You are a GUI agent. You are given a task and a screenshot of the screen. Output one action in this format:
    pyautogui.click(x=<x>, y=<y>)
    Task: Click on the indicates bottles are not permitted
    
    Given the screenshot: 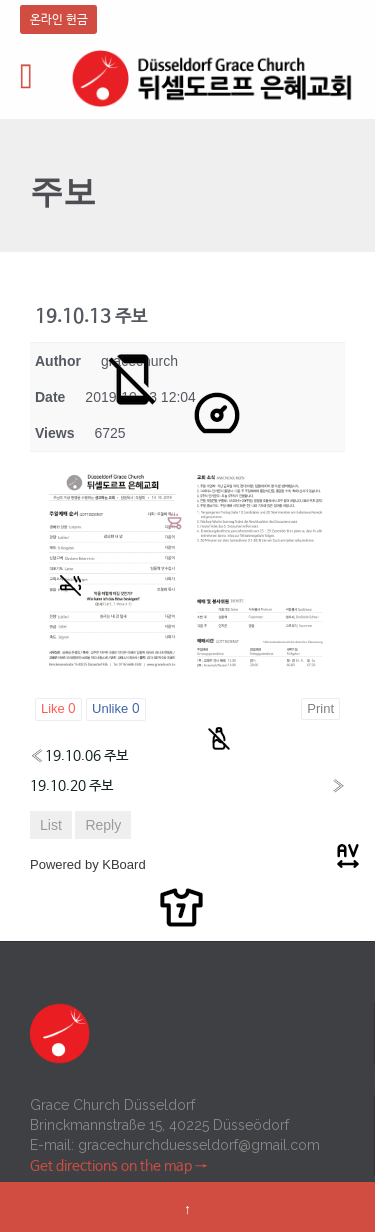 What is the action you would take?
    pyautogui.click(x=219, y=739)
    